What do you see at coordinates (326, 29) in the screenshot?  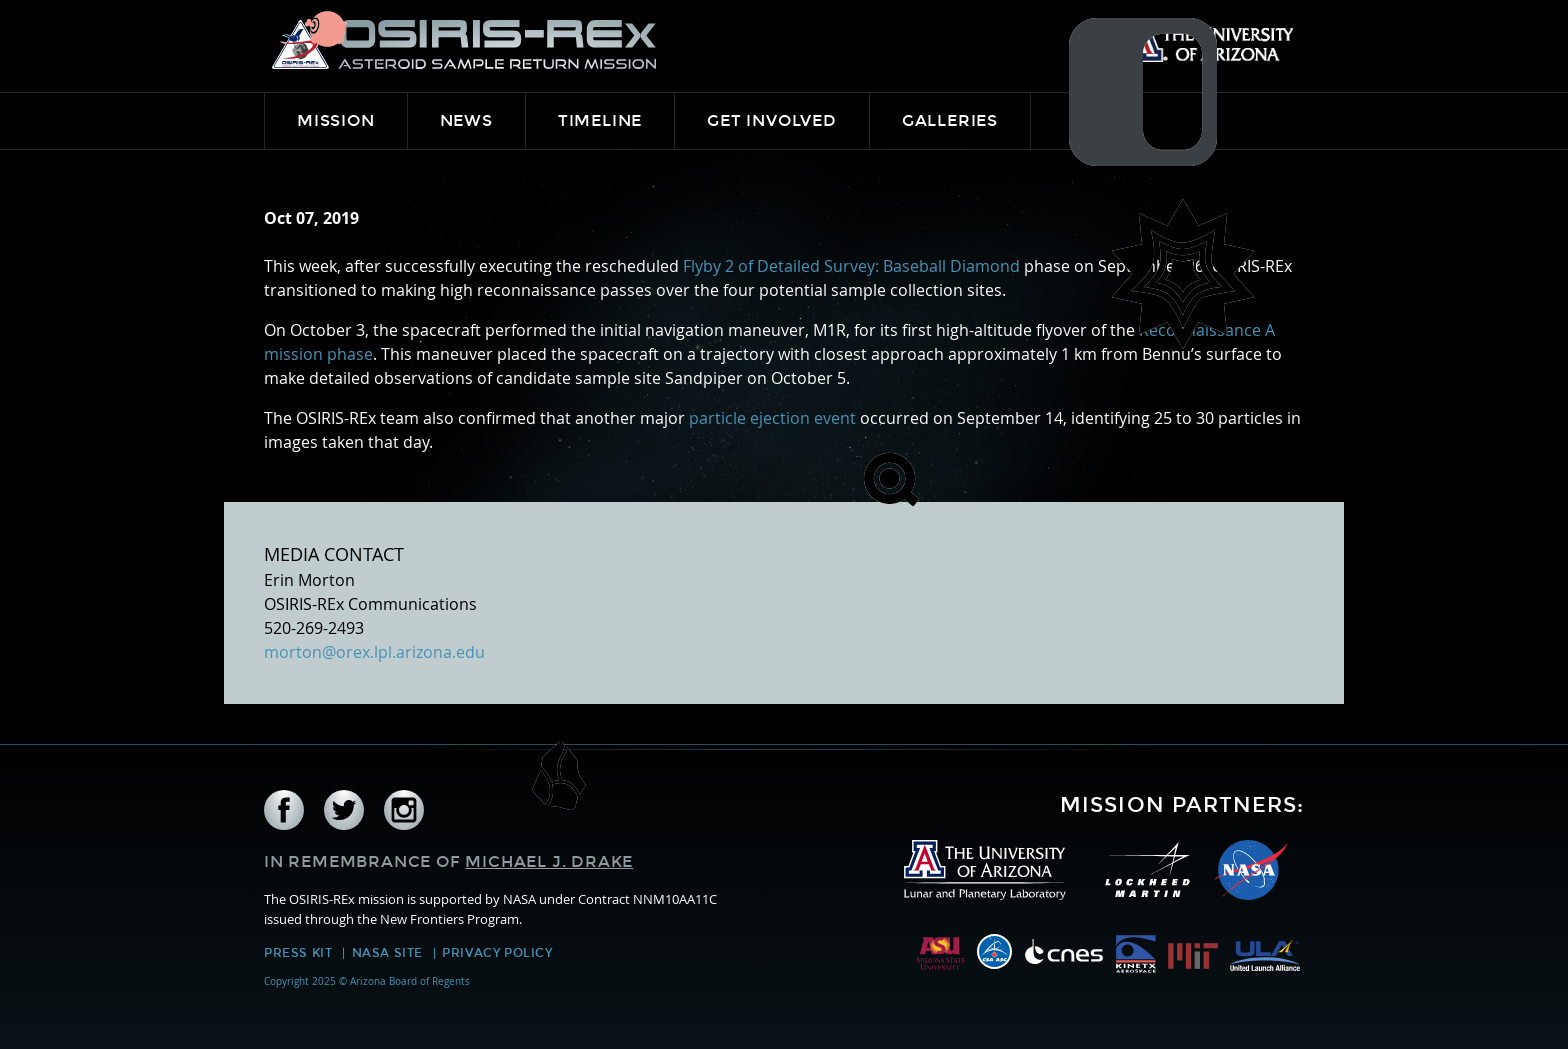 I see `open the Plurk social networking app` at bounding box center [326, 29].